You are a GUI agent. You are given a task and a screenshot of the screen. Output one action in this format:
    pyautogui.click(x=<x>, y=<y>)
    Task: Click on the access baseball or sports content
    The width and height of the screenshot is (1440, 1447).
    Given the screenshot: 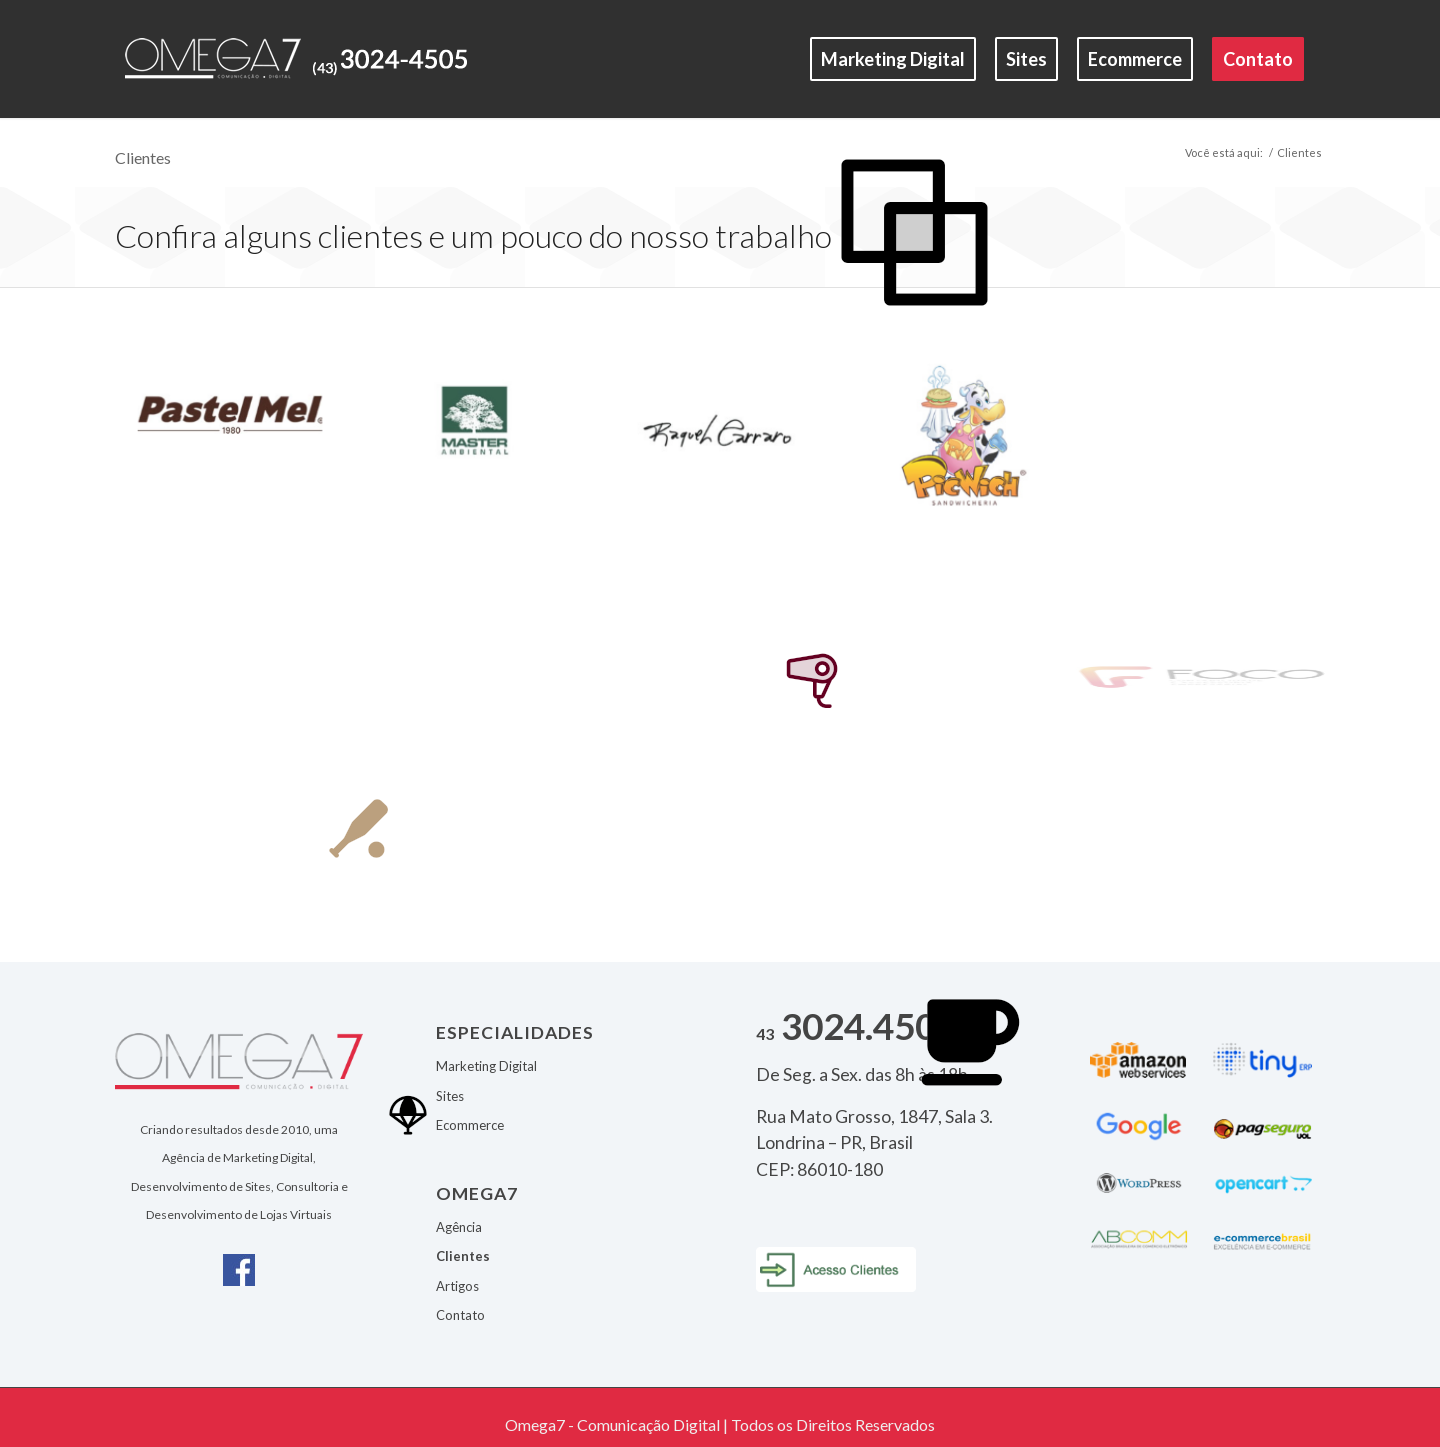 What is the action you would take?
    pyautogui.click(x=358, y=828)
    